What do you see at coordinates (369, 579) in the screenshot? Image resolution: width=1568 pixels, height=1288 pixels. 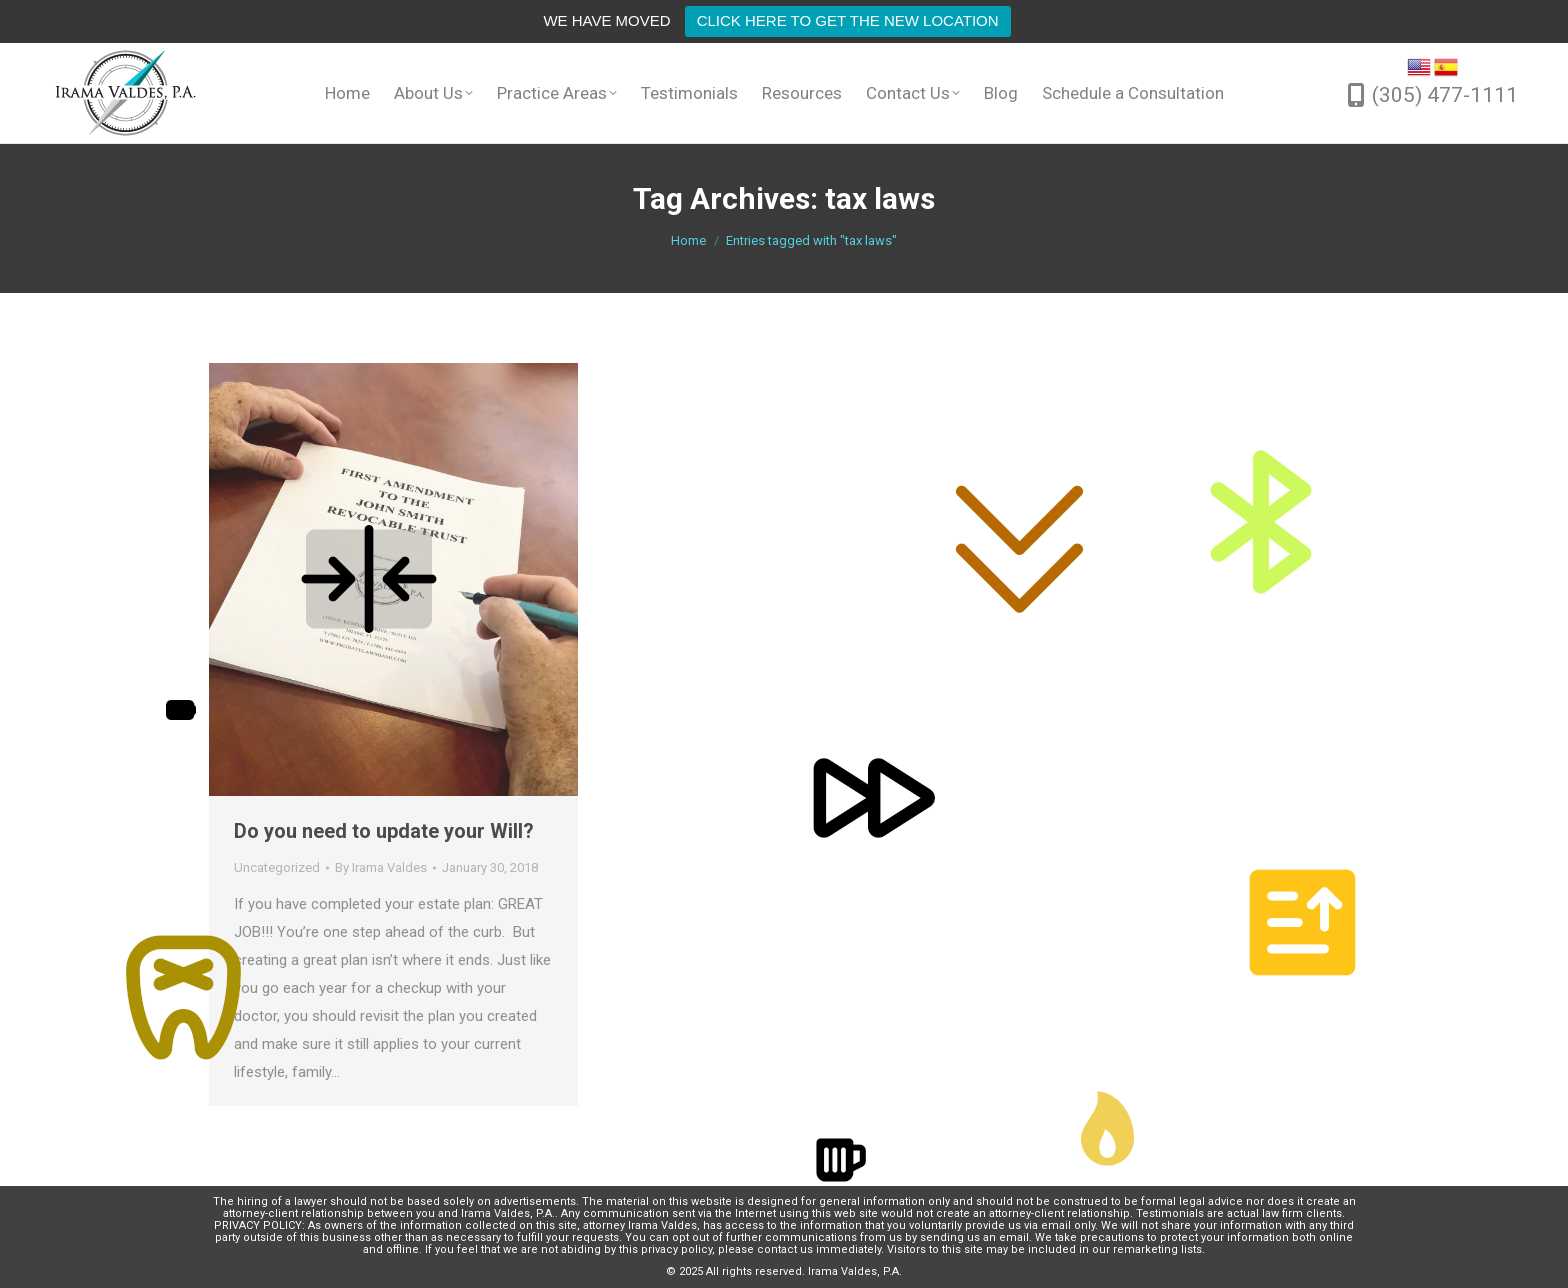 I see `collapse or minimize a panel horizontally` at bounding box center [369, 579].